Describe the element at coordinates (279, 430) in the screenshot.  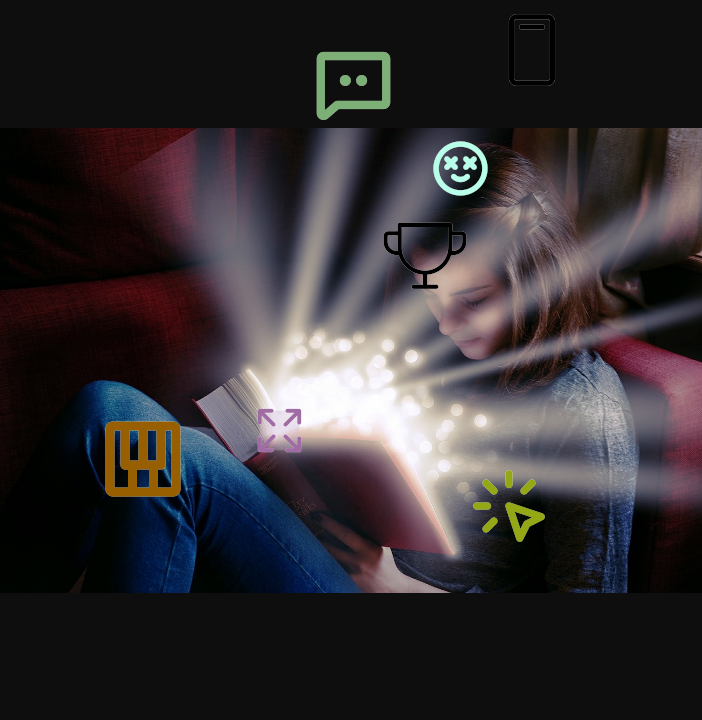
I see `expand to fullscreen mode` at that location.